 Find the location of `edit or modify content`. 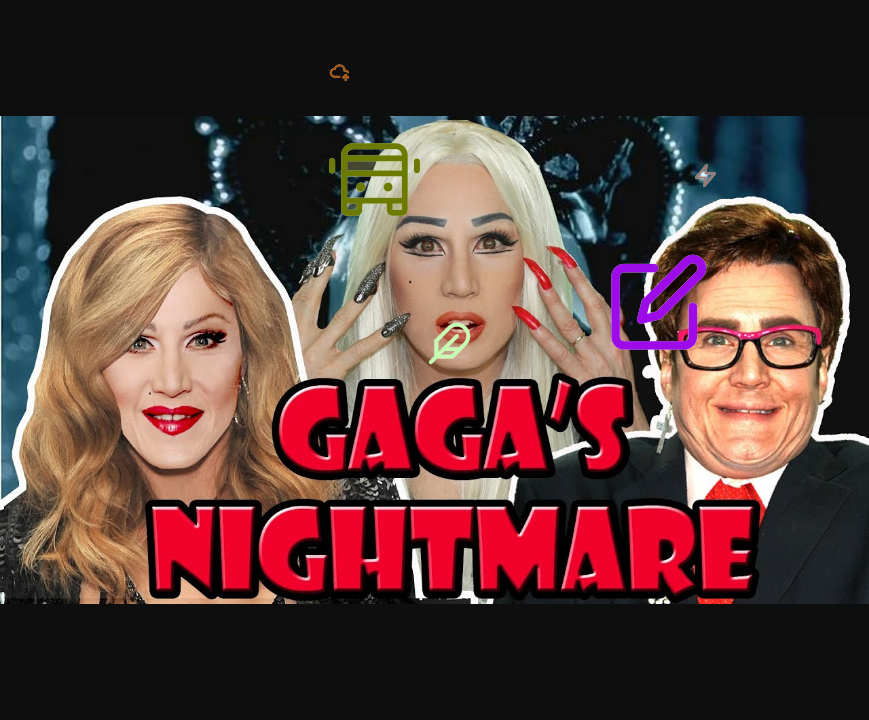

edit or modify content is located at coordinates (658, 302).